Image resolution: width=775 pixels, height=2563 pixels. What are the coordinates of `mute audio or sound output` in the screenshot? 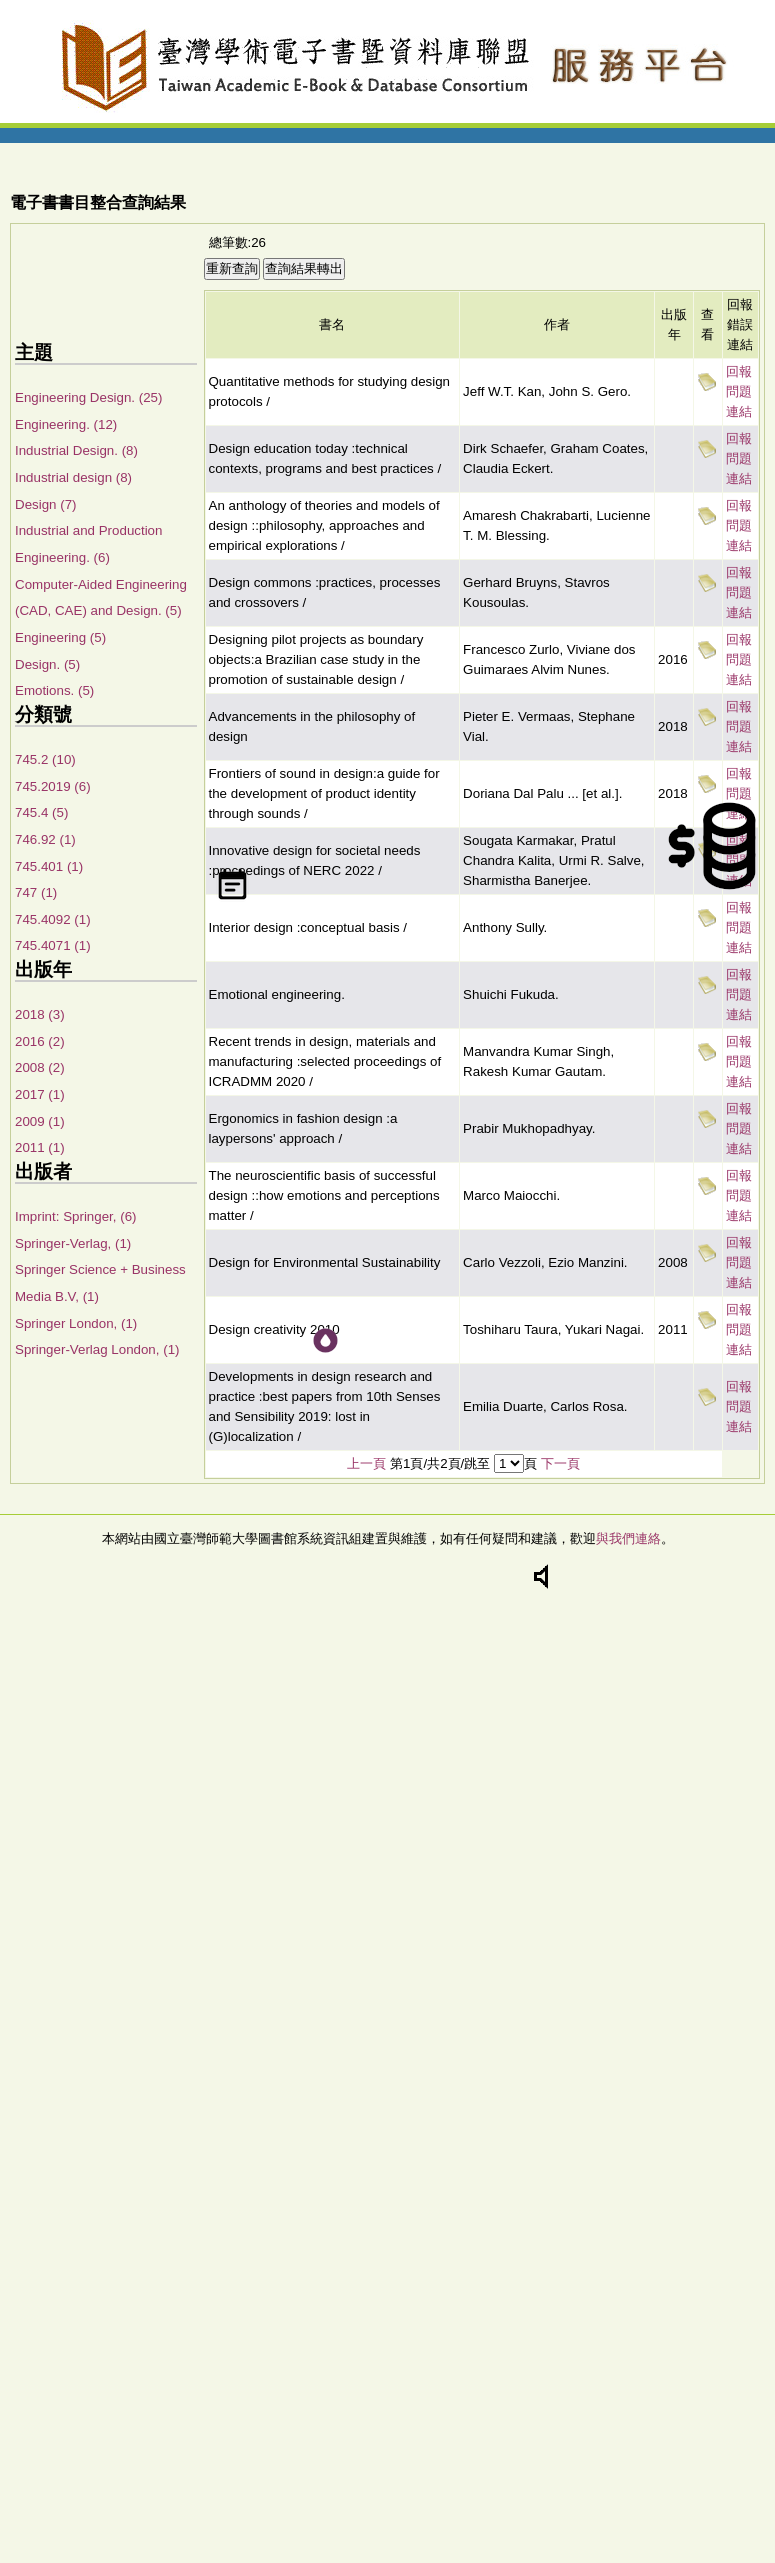 It's located at (541, 1576).